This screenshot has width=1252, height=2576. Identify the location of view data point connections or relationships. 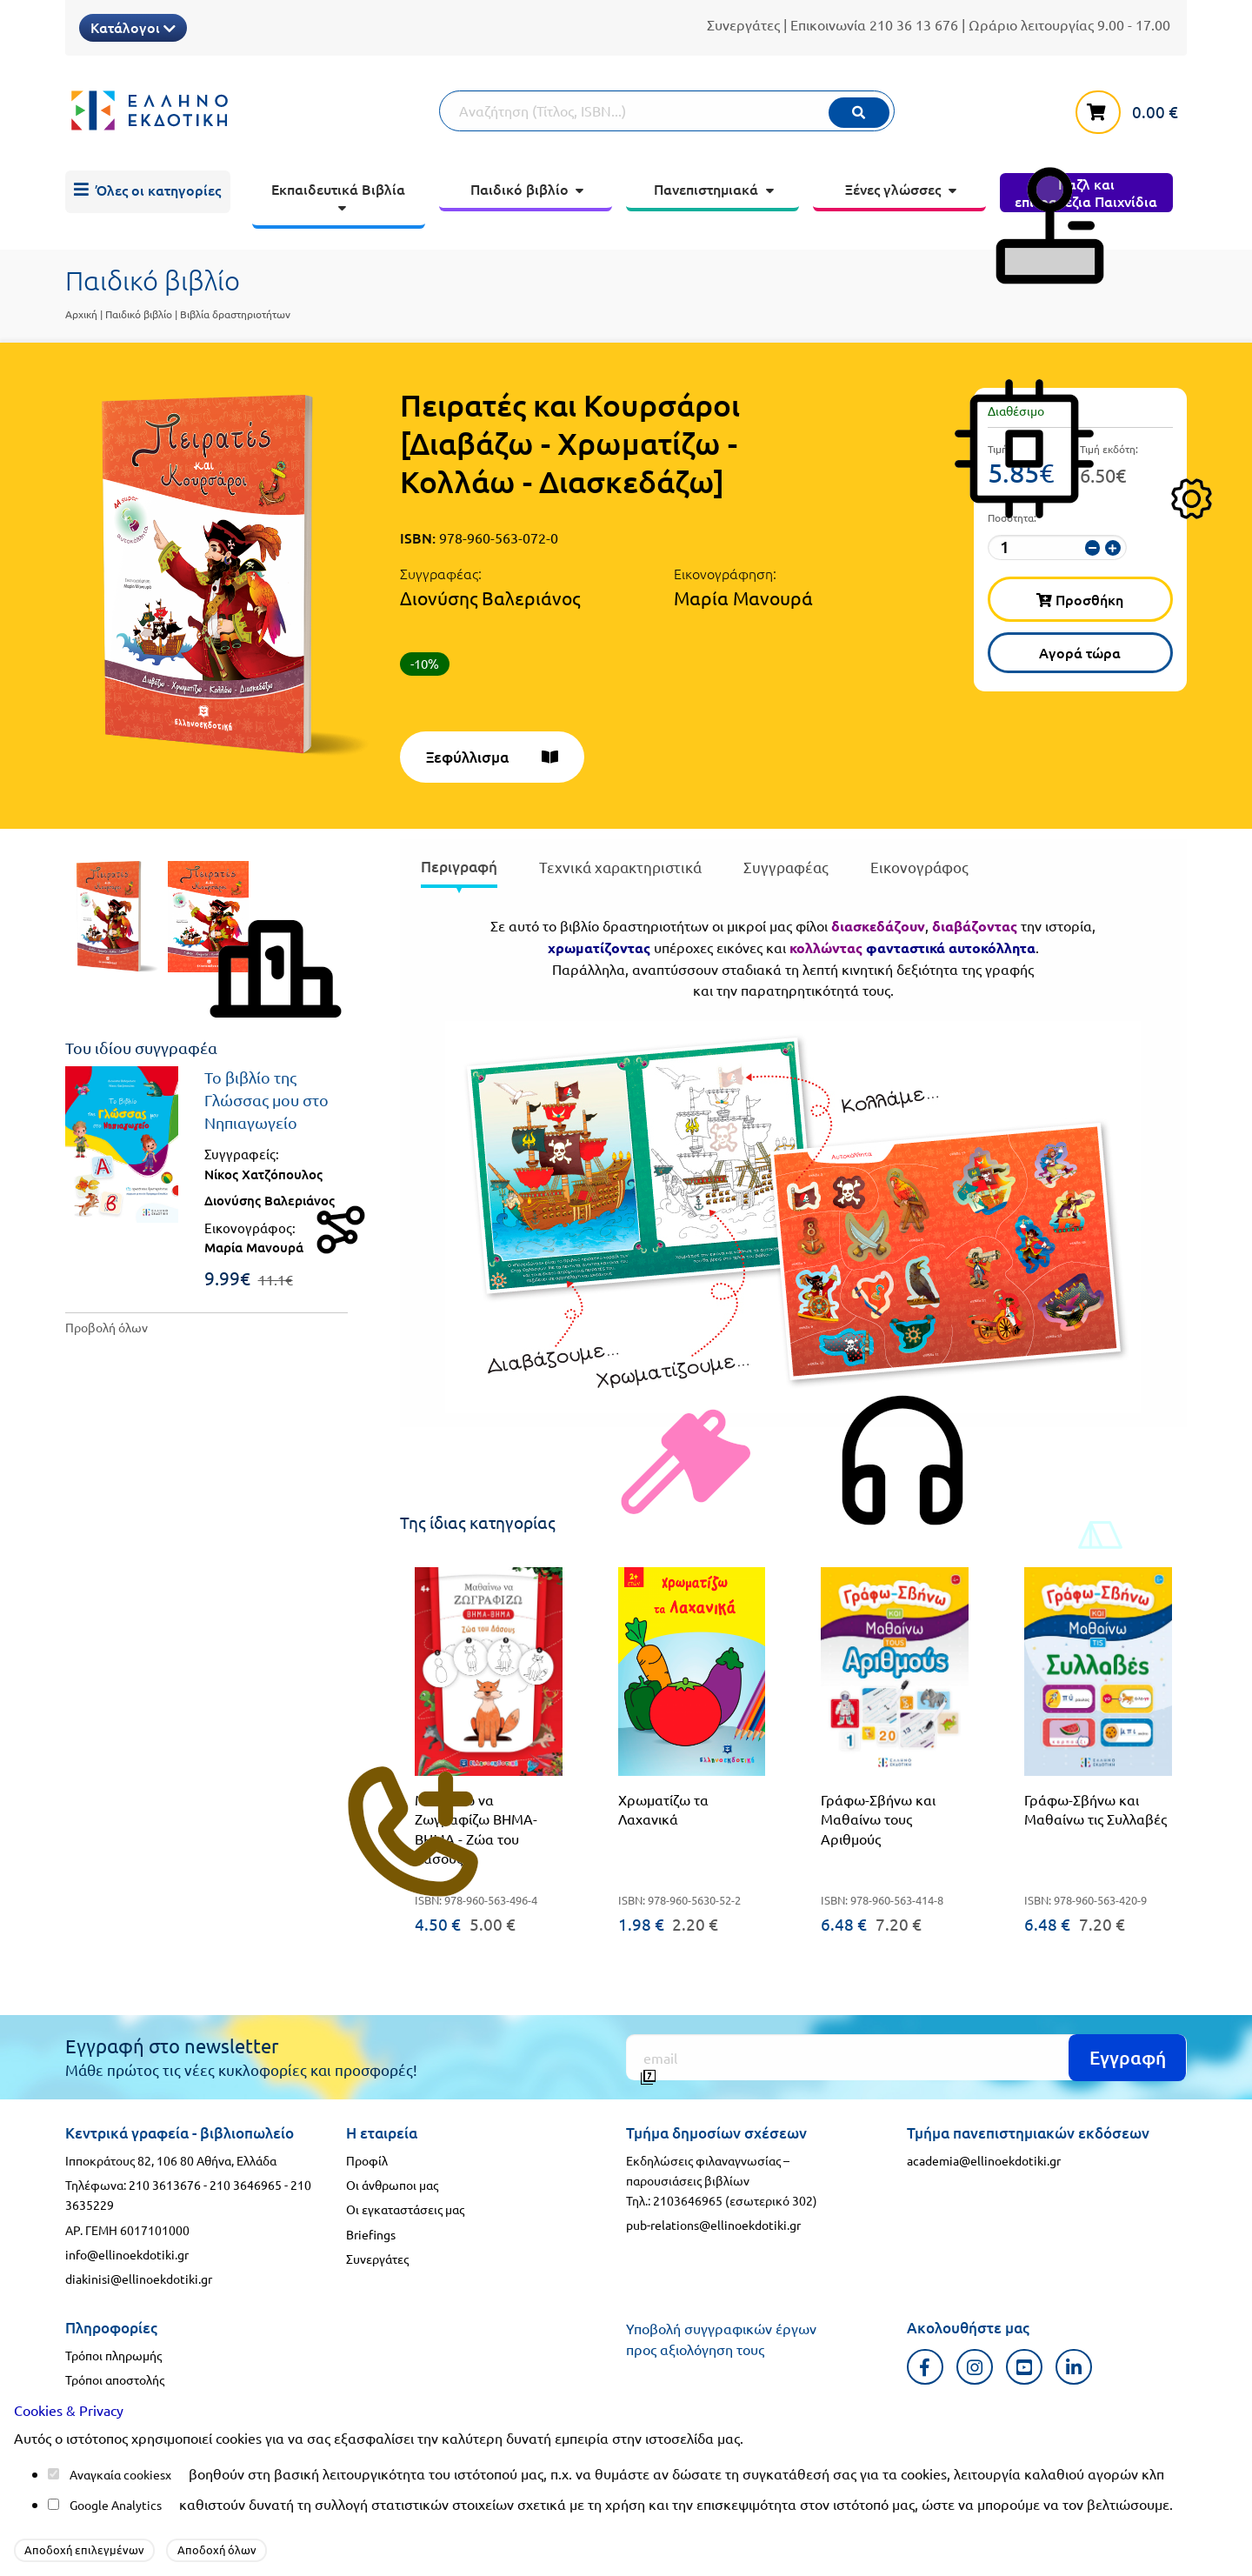
(341, 1230).